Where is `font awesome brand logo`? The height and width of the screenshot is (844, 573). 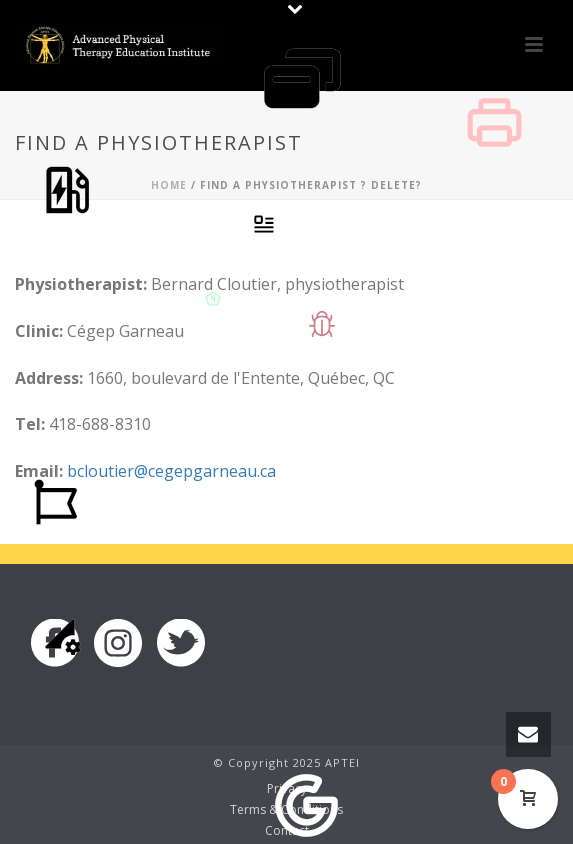 font awesome brand logo is located at coordinates (56, 502).